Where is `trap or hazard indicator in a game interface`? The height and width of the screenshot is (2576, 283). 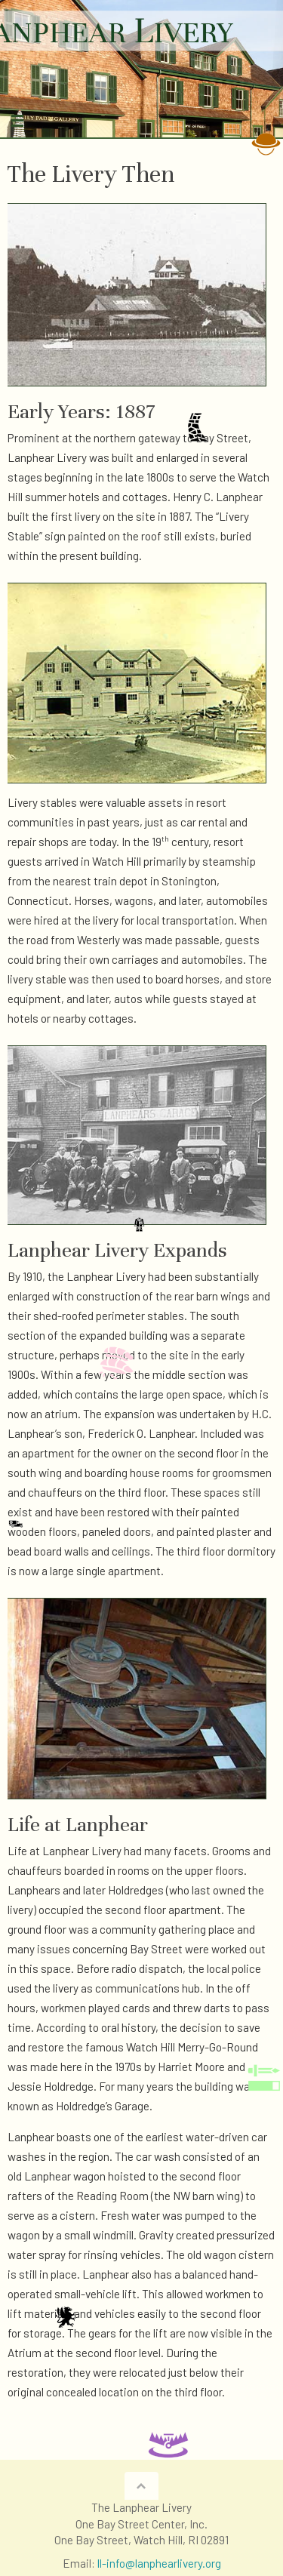
trap or hazard indicator in a game interface is located at coordinates (168, 2440).